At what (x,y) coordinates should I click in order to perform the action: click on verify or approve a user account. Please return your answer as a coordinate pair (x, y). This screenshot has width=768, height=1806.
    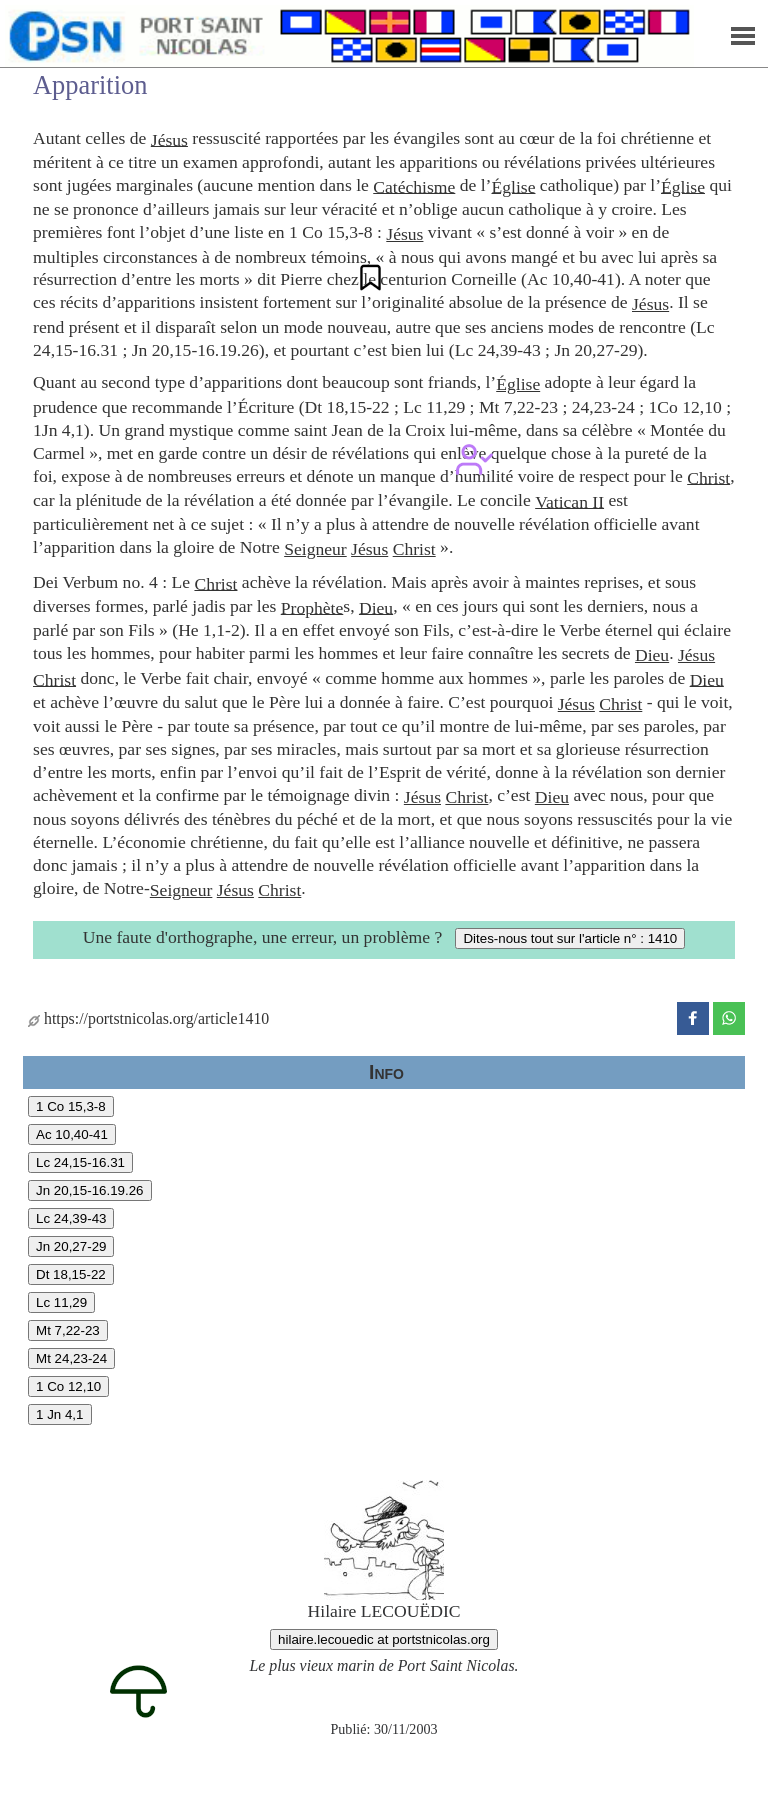
    Looking at the image, I should click on (474, 459).